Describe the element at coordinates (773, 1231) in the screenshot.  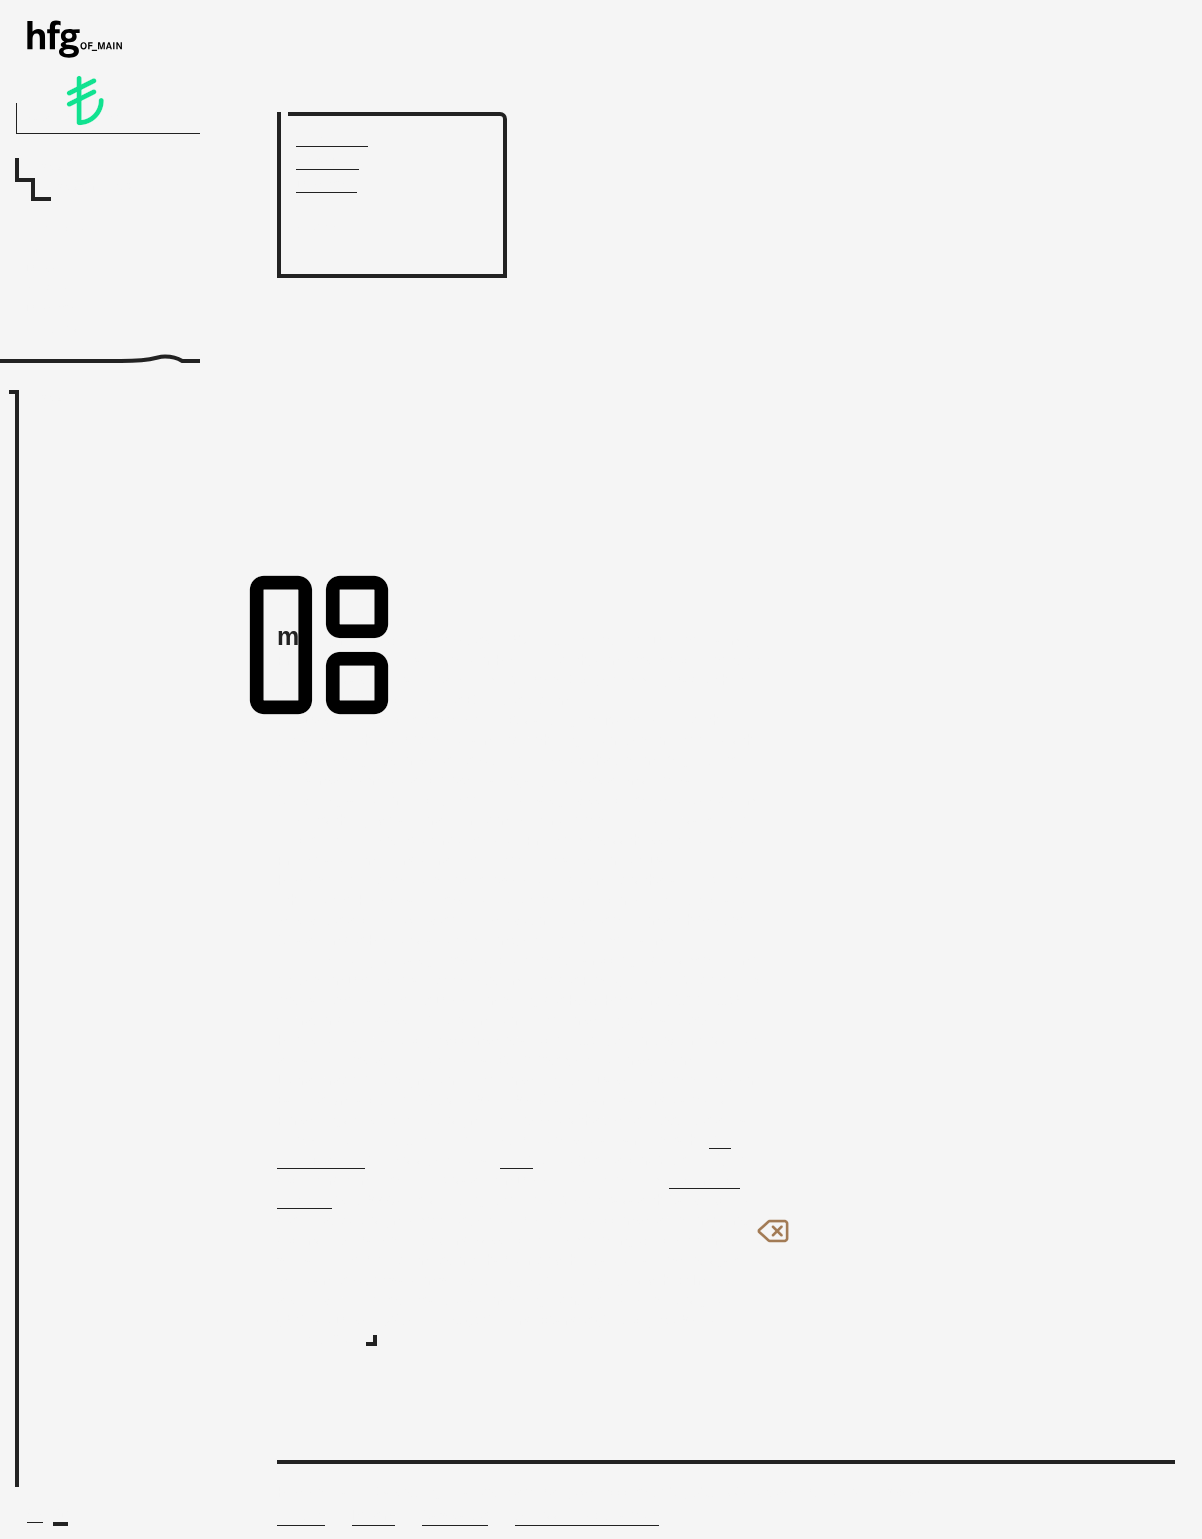
I see `delete selected item` at that location.